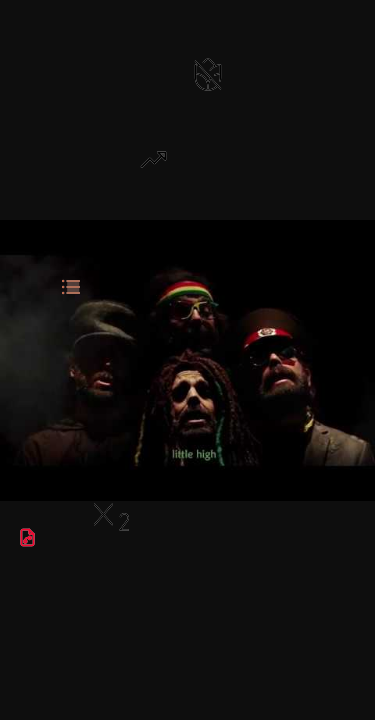 The height and width of the screenshot is (720, 375). Describe the element at coordinates (208, 75) in the screenshot. I see `indicates gluten-free or grain-free option` at that location.